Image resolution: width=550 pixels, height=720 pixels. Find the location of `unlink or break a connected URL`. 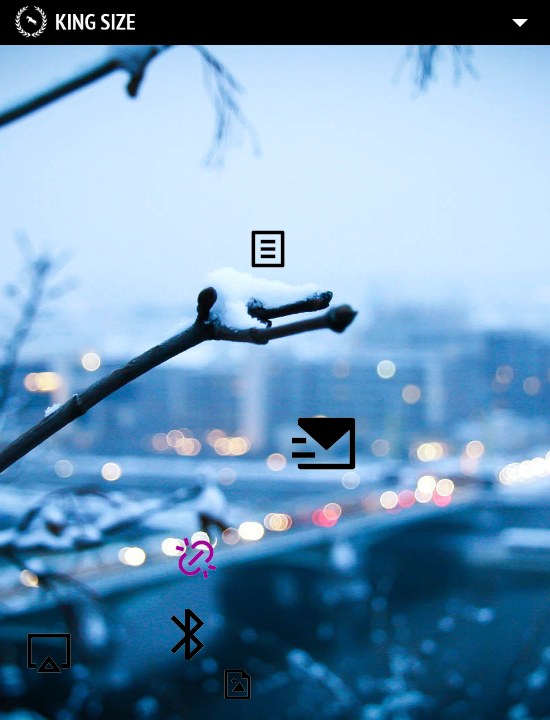

unlink or break a connected URL is located at coordinates (196, 558).